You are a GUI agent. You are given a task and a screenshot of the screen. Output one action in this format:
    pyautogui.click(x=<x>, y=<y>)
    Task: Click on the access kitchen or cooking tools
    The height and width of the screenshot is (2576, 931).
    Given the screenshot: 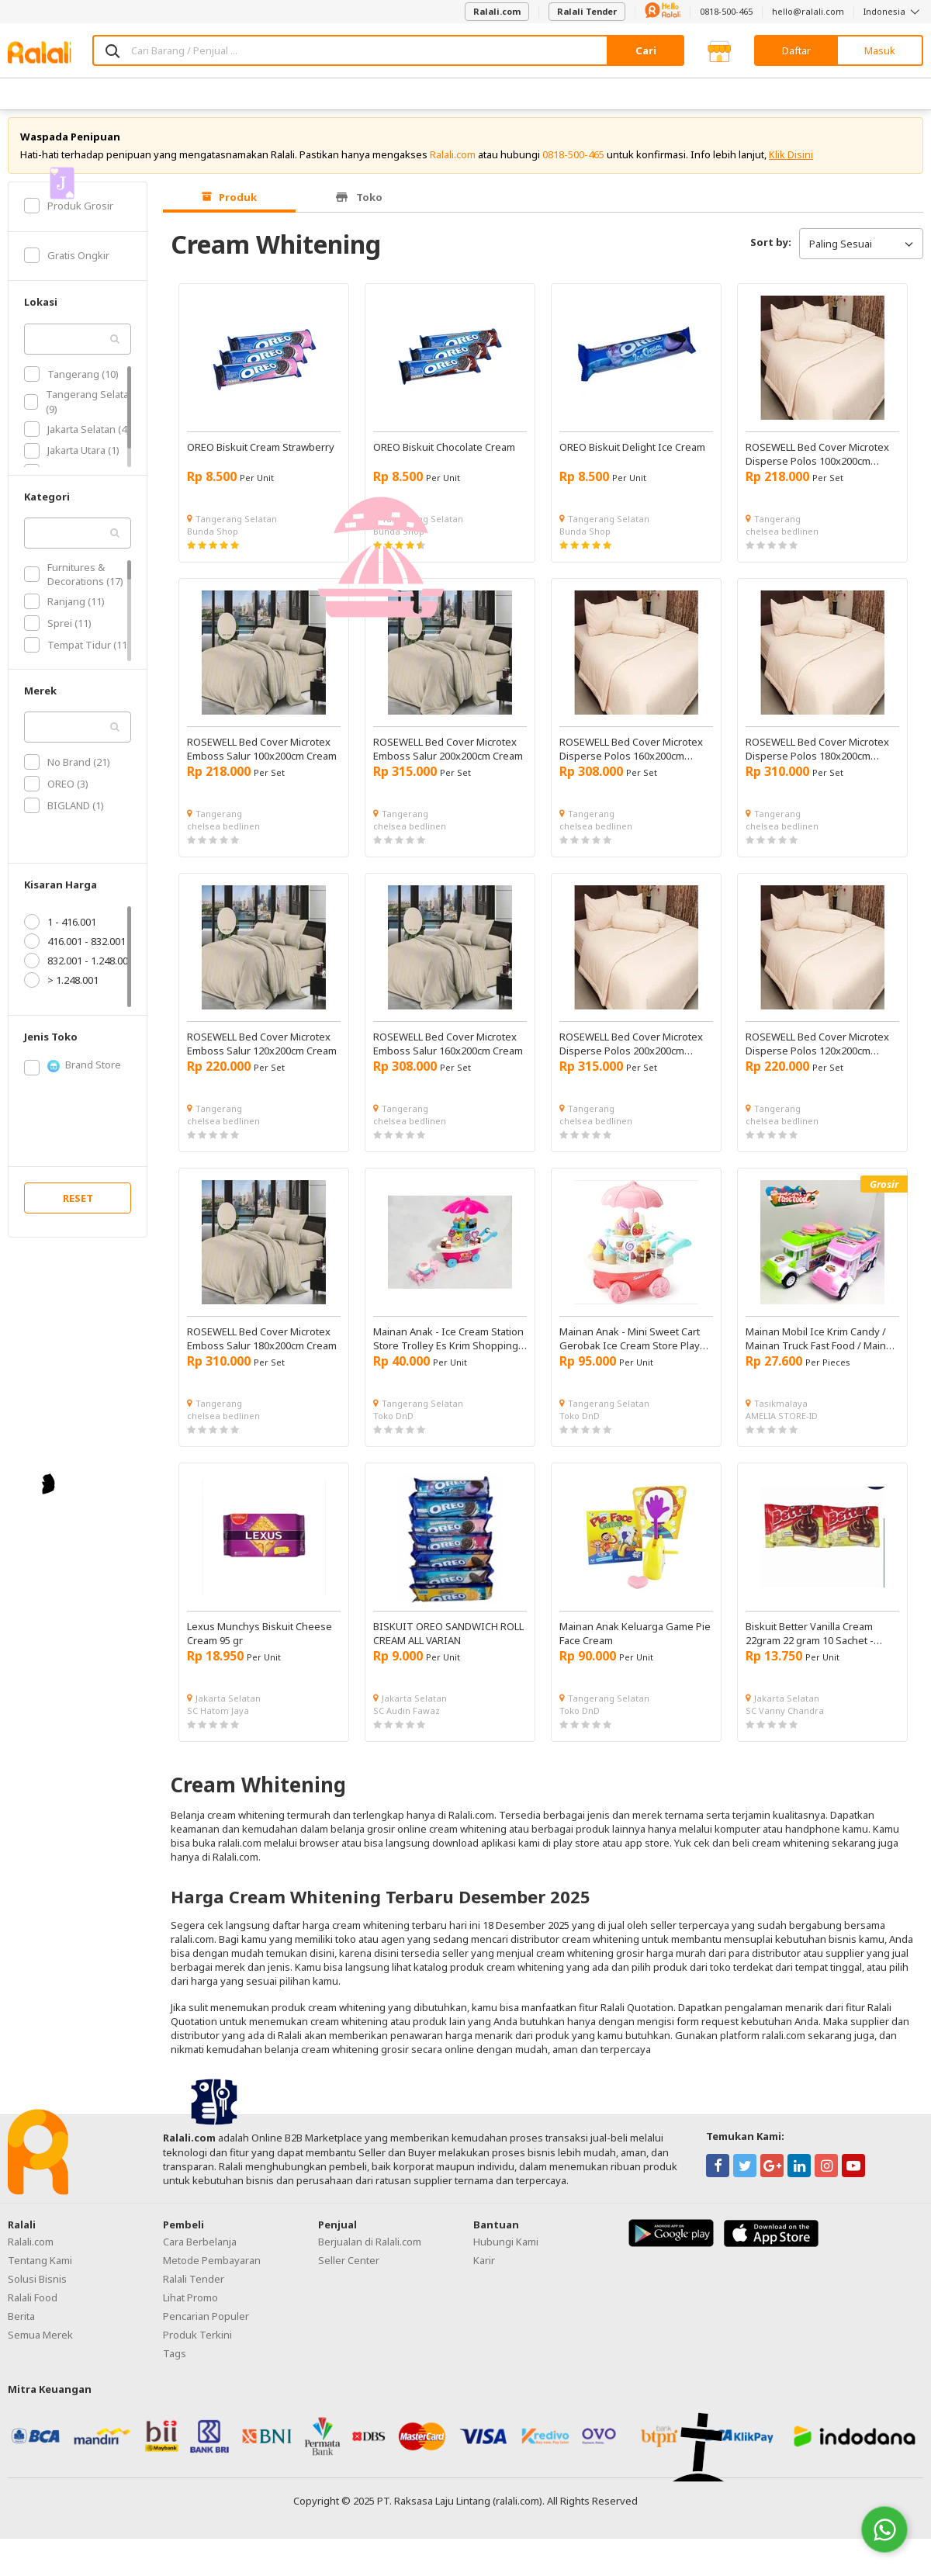 What is the action you would take?
    pyautogui.click(x=381, y=557)
    